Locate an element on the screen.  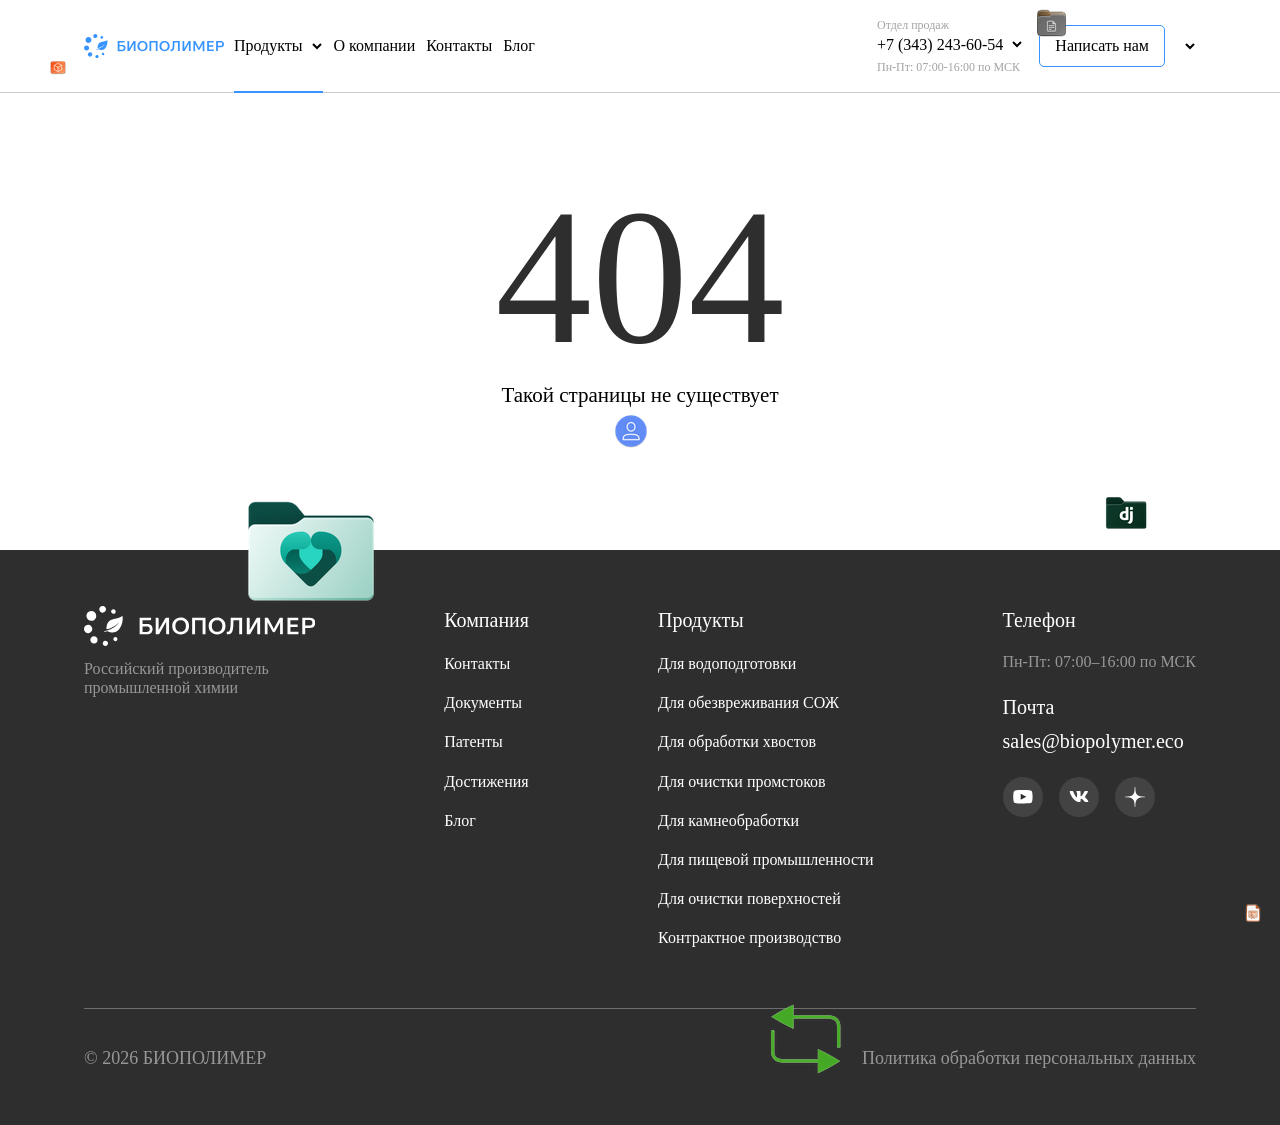
libreoffice impress presentation template file is located at coordinates (1253, 913).